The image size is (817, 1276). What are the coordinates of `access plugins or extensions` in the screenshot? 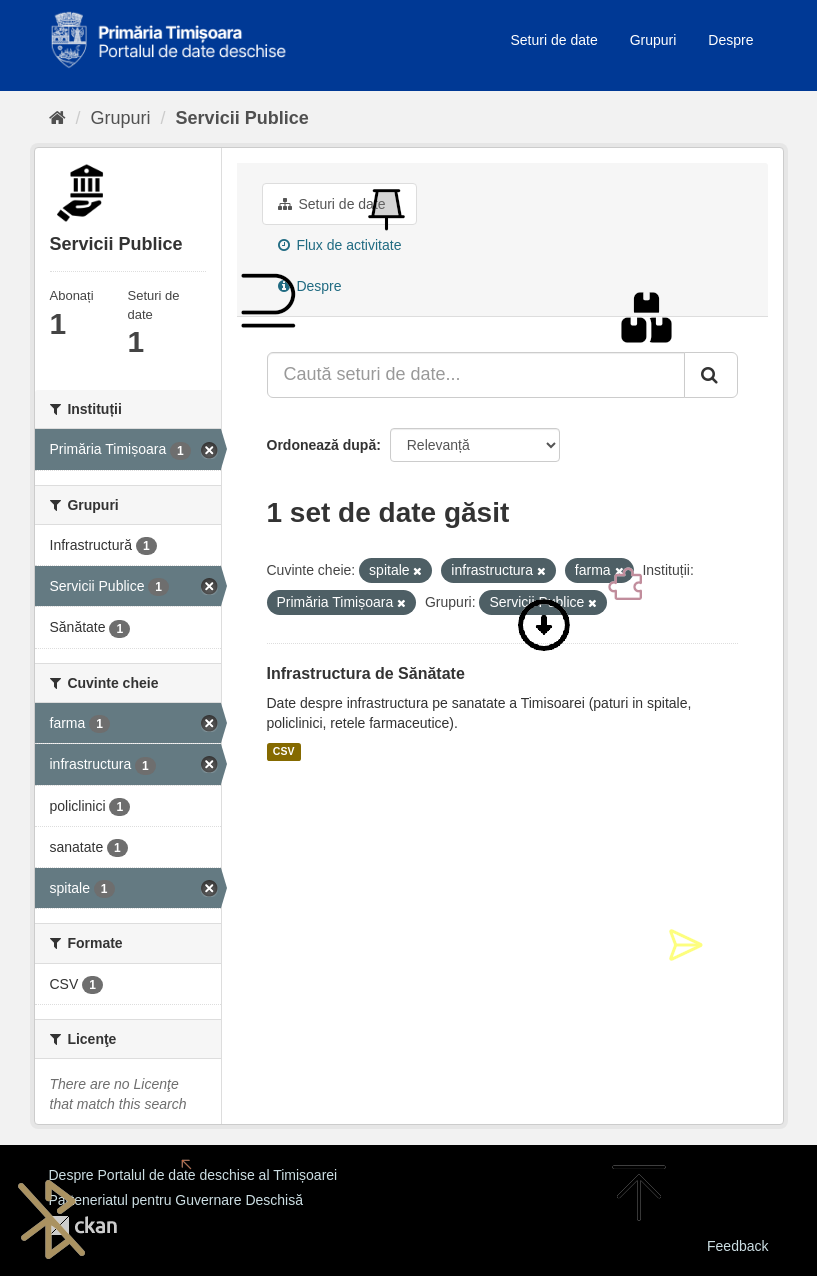 It's located at (627, 585).